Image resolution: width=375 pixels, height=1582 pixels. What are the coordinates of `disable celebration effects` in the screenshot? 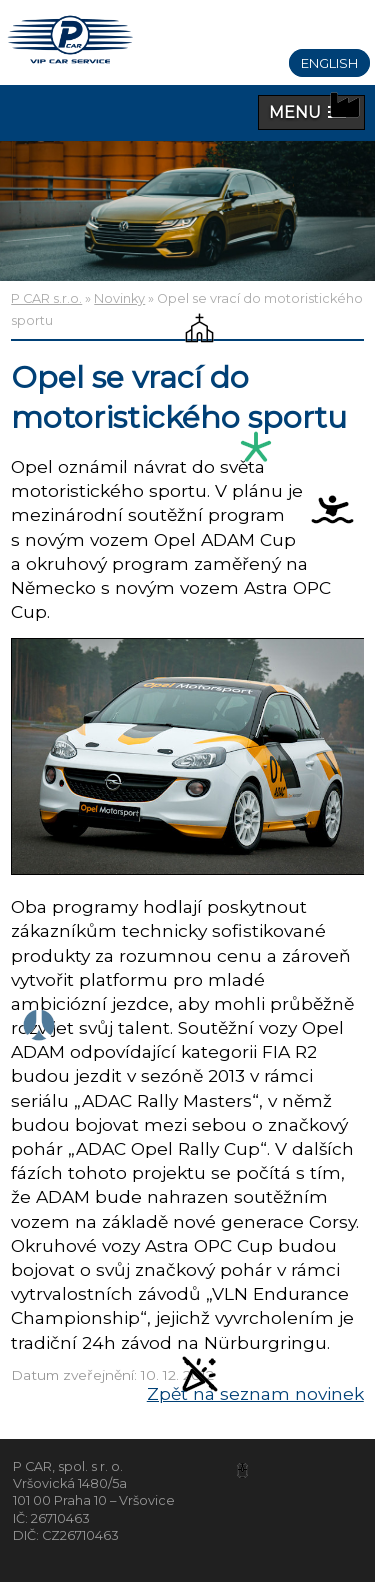 It's located at (200, 1374).